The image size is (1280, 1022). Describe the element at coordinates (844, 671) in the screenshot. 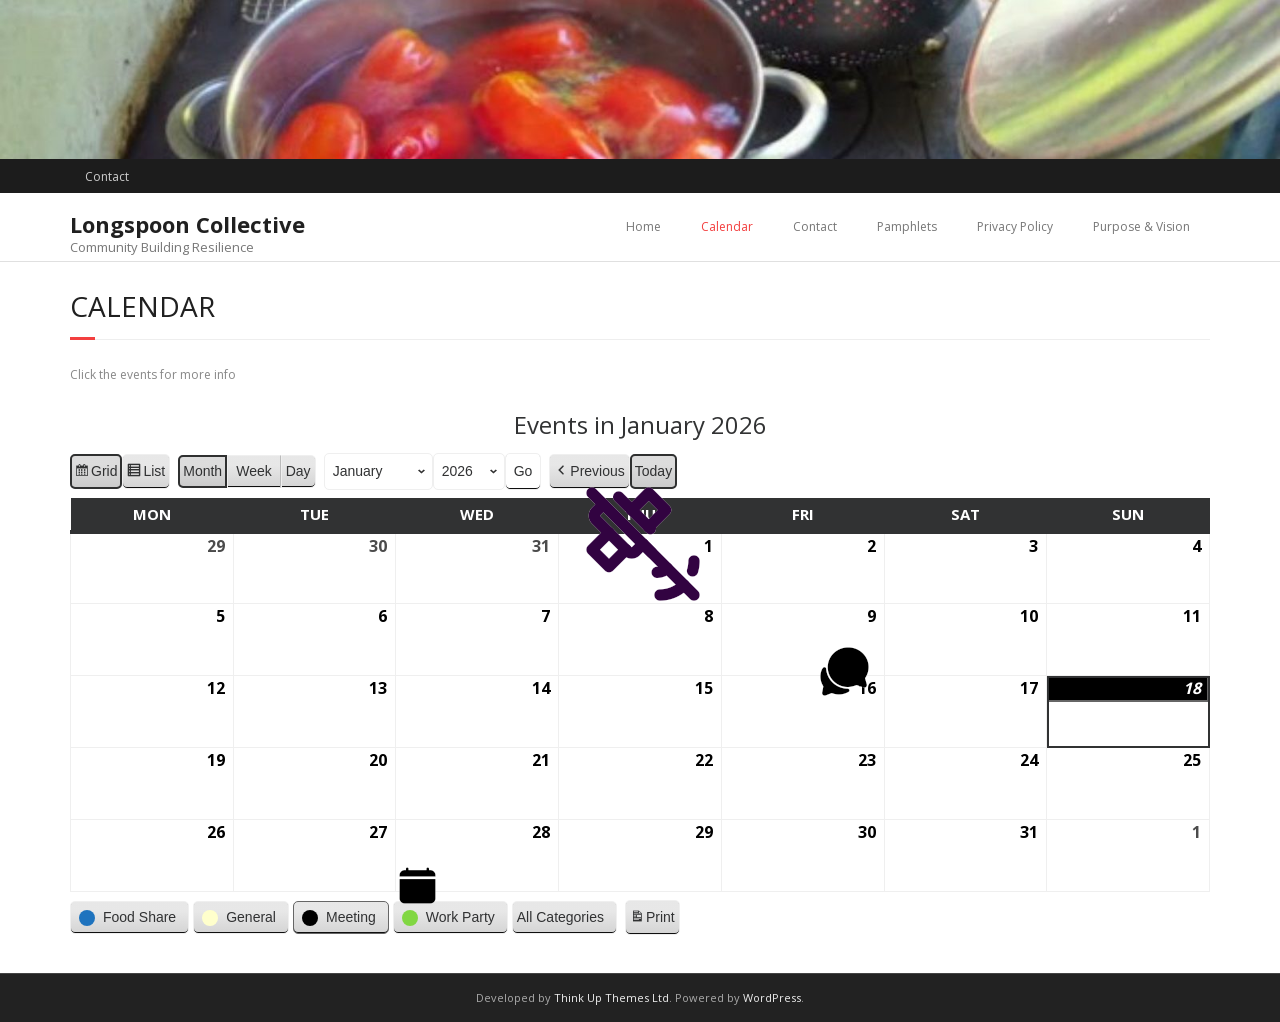

I see `open messaging or chat` at that location.